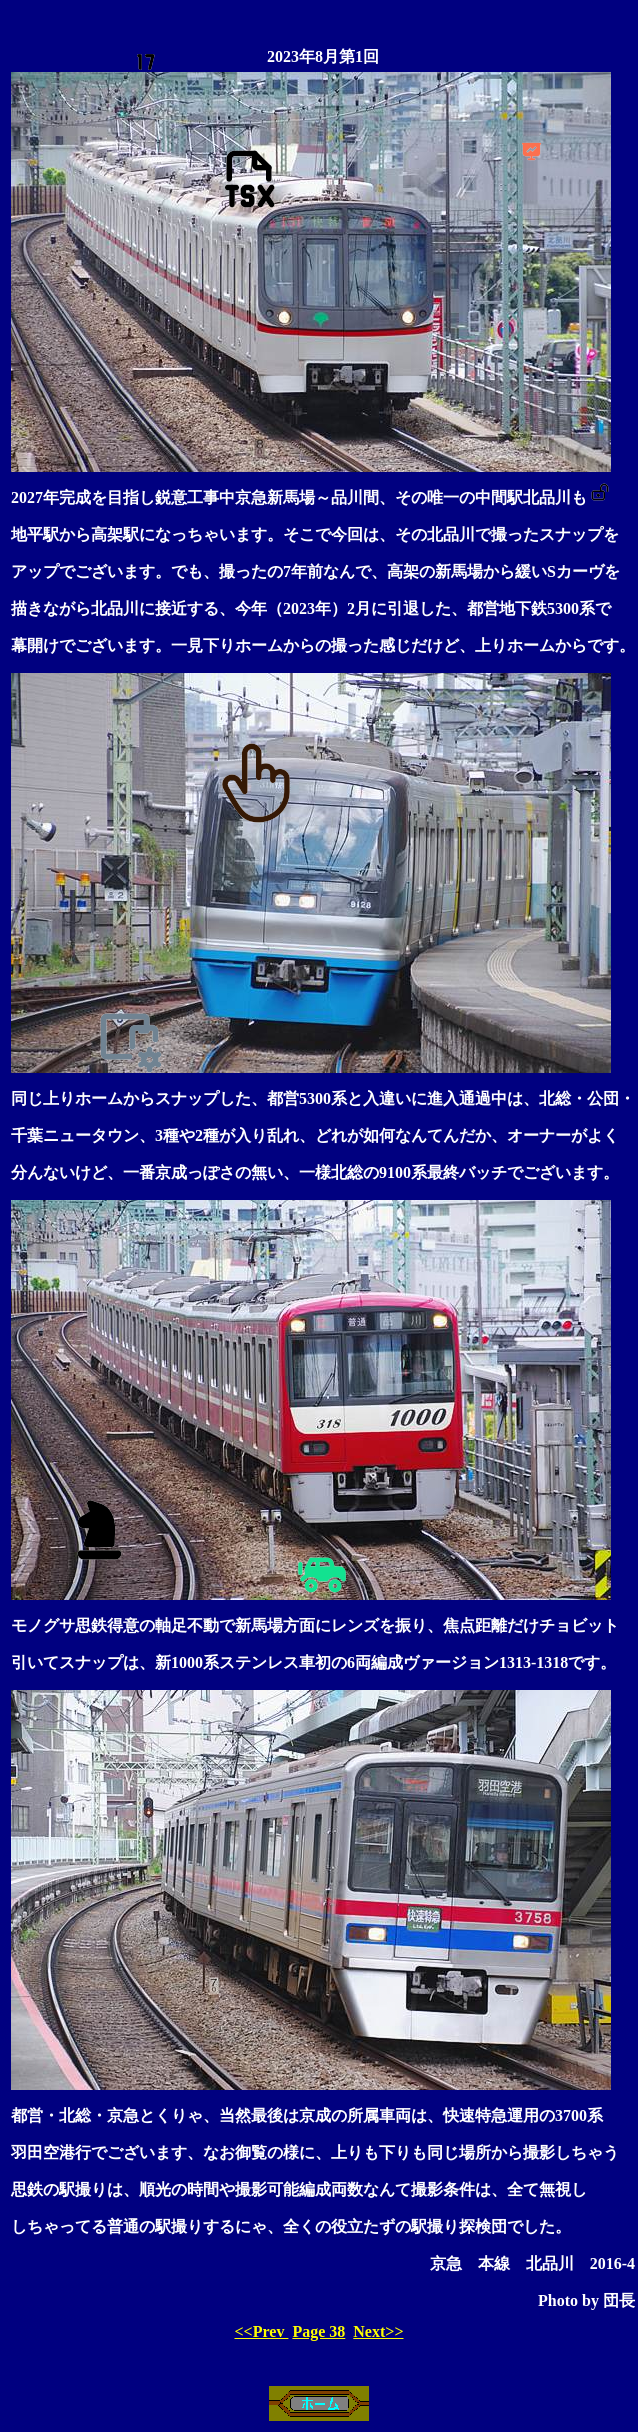 This screenshot has height=2432, width=638. What do you see at coordinates (600, 492) in the screenshot?
I see `unlocked or unsecured state` at bounding box center [600, 492].